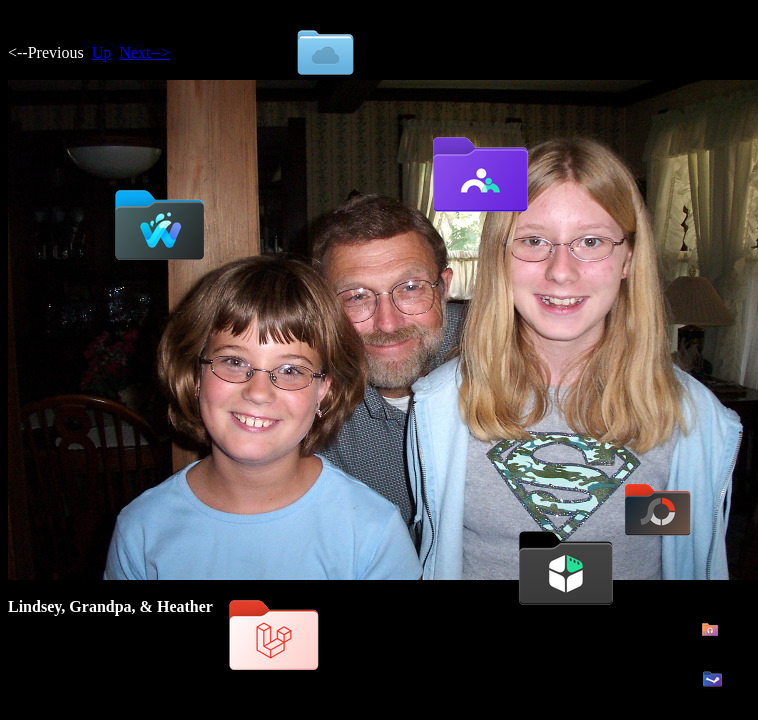 The height and width of the screenshot is (720, 758). What do you see at coordinates (565, 570) in the screenshot?
I see `open wondershare filmstock assets folder` at bounding box center [565, 570].